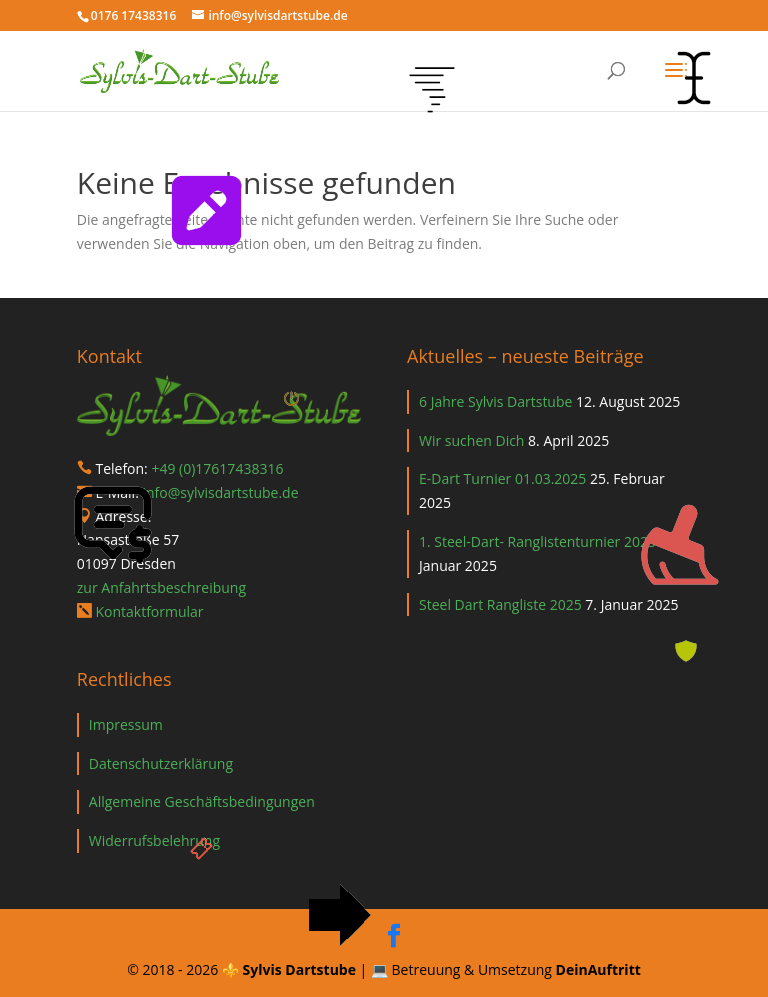 Image resolution: width=768 pixels, height=997 pixels. Describe the element at coordinates (686, 651) in the screenshot. I see `access security settings` at that location.